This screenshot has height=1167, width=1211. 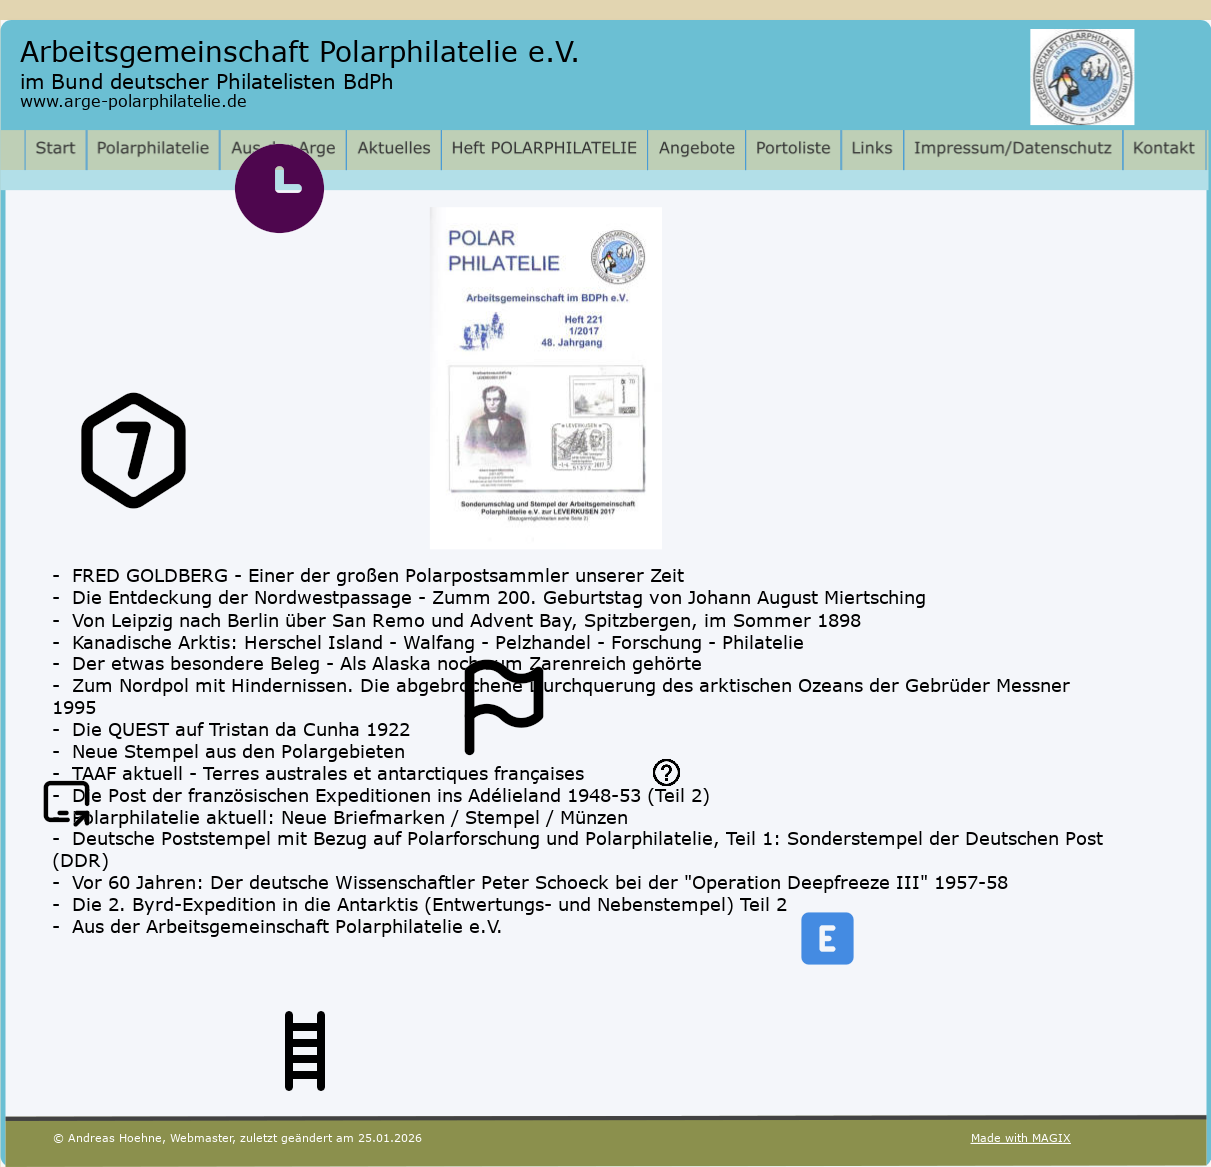 What do you see at coordinates (305, 1051) in the screenshot?
I see `access tools or equipment section` at bounding box center [305, 1051].